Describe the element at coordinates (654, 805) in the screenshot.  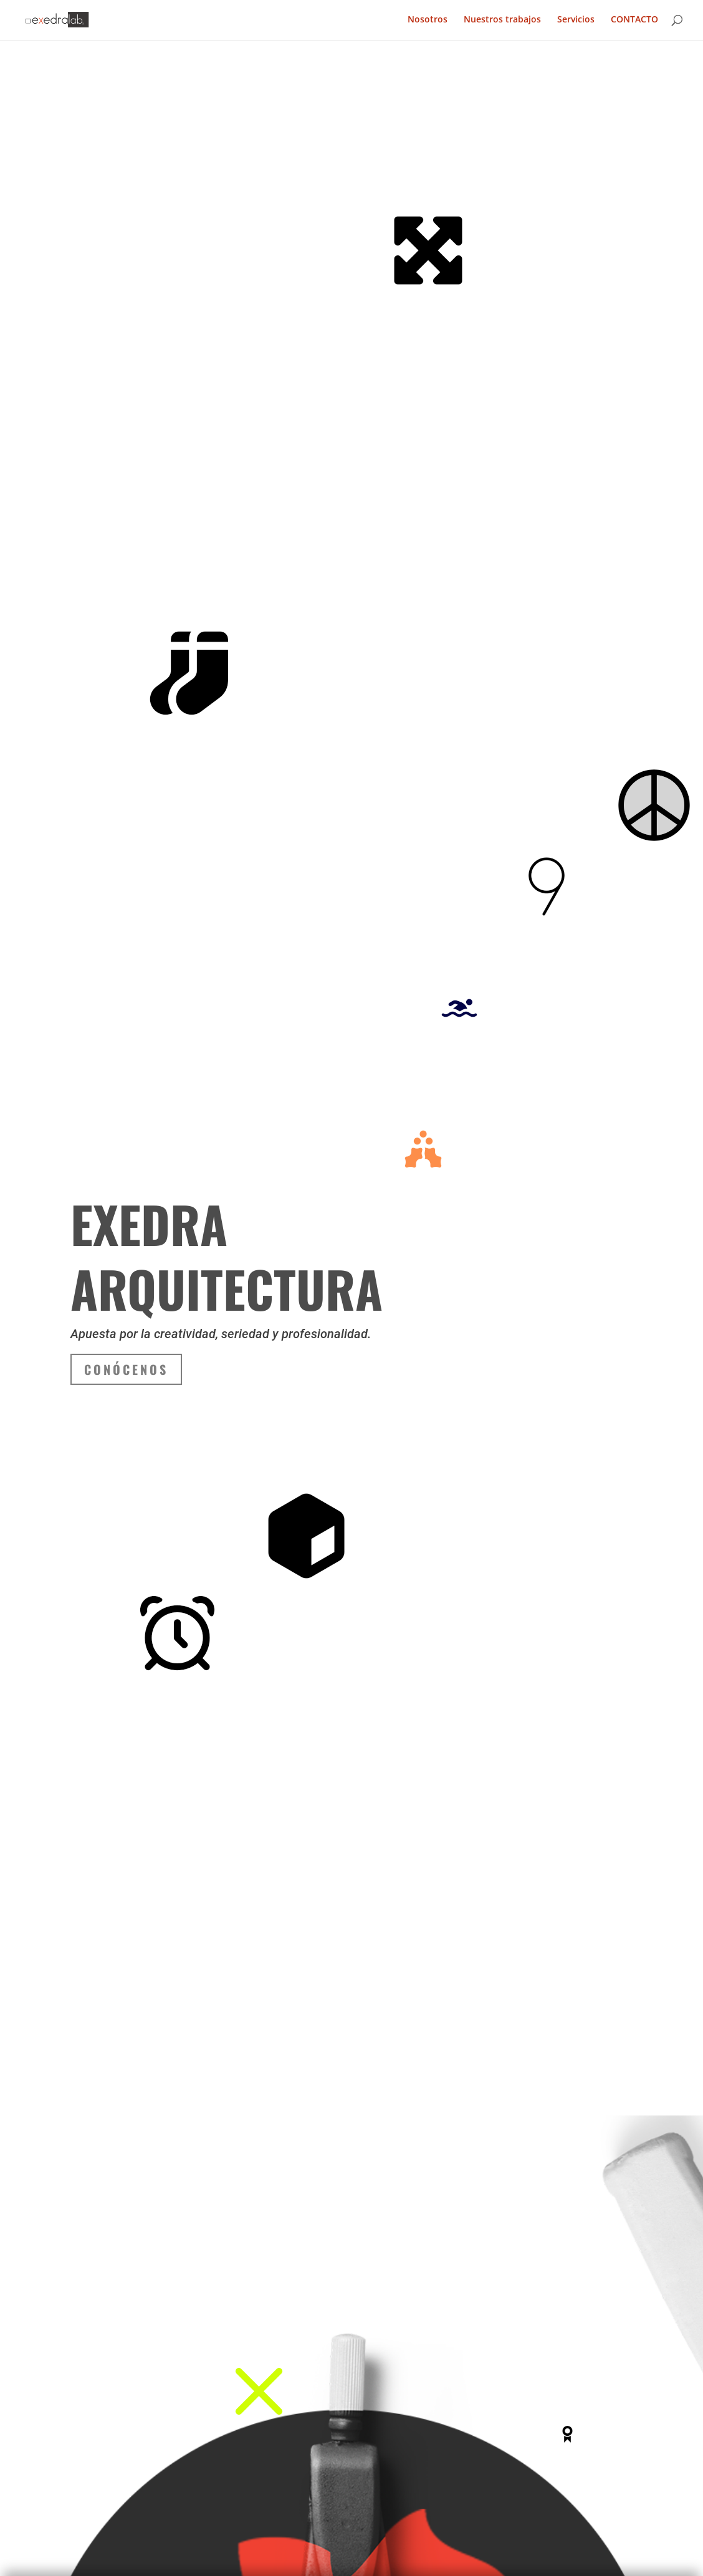
I see `indicates peaceful or non-violent content` at that location.